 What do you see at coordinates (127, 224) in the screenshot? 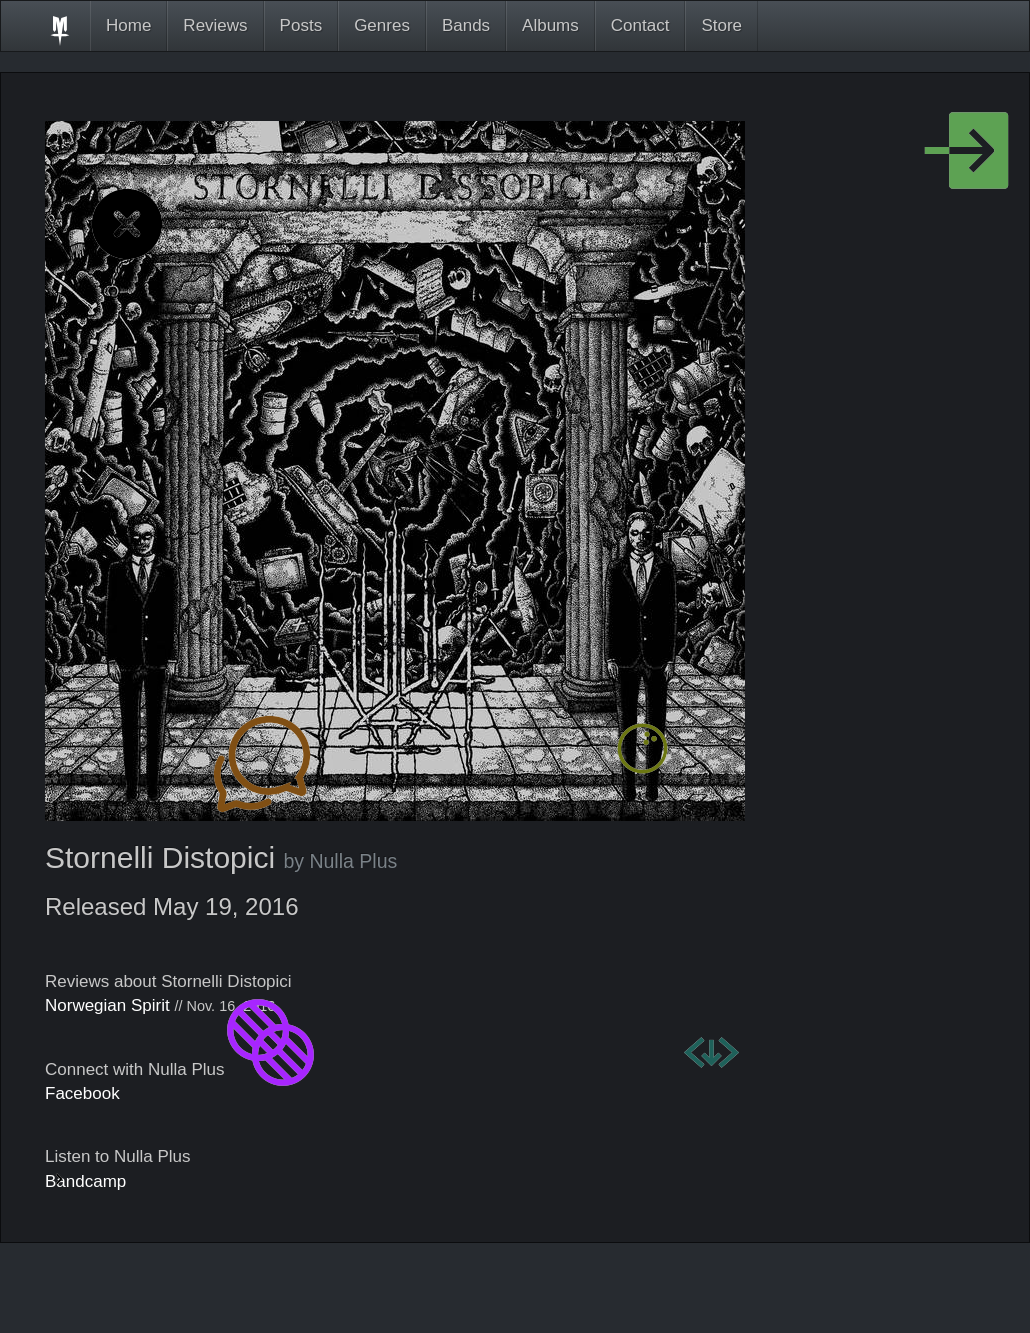
I see `close or dismiss a dialog` at bounding box center [127, 224].